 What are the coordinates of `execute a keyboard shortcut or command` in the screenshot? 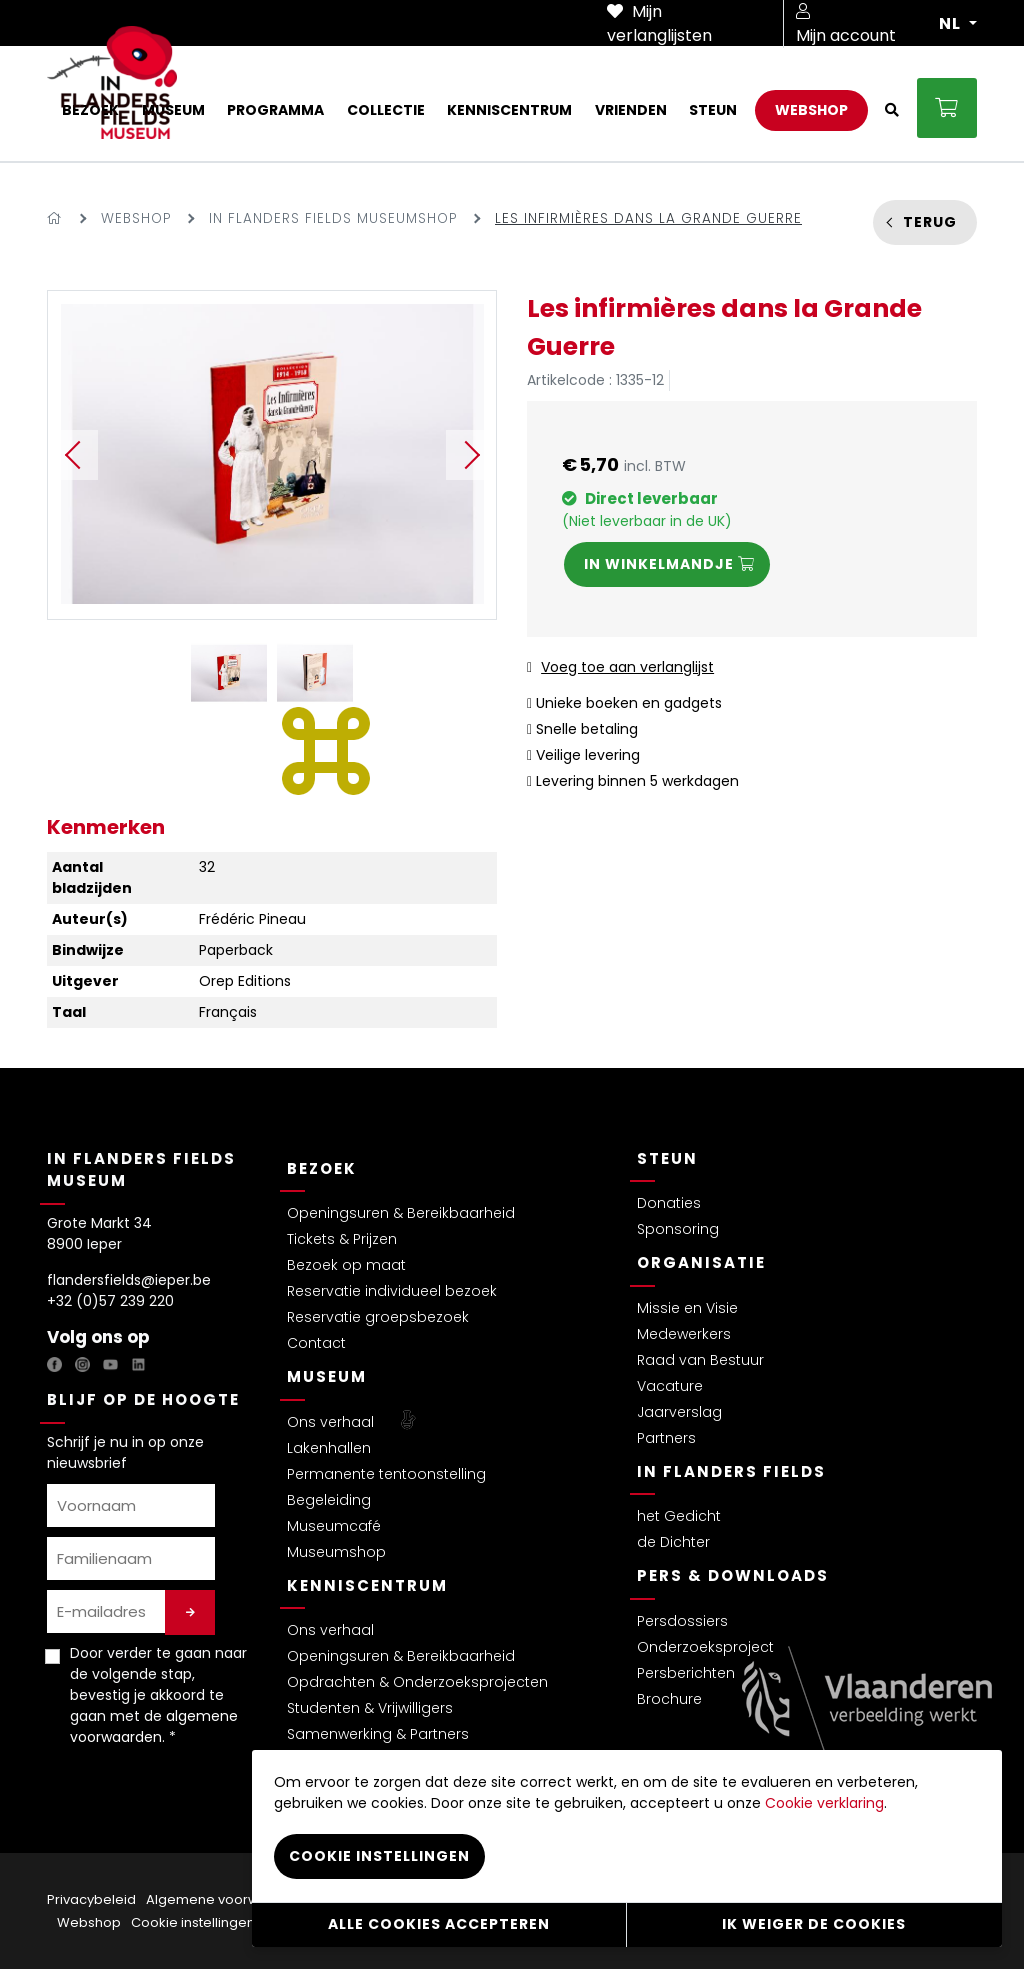 It's located at (326, 751).